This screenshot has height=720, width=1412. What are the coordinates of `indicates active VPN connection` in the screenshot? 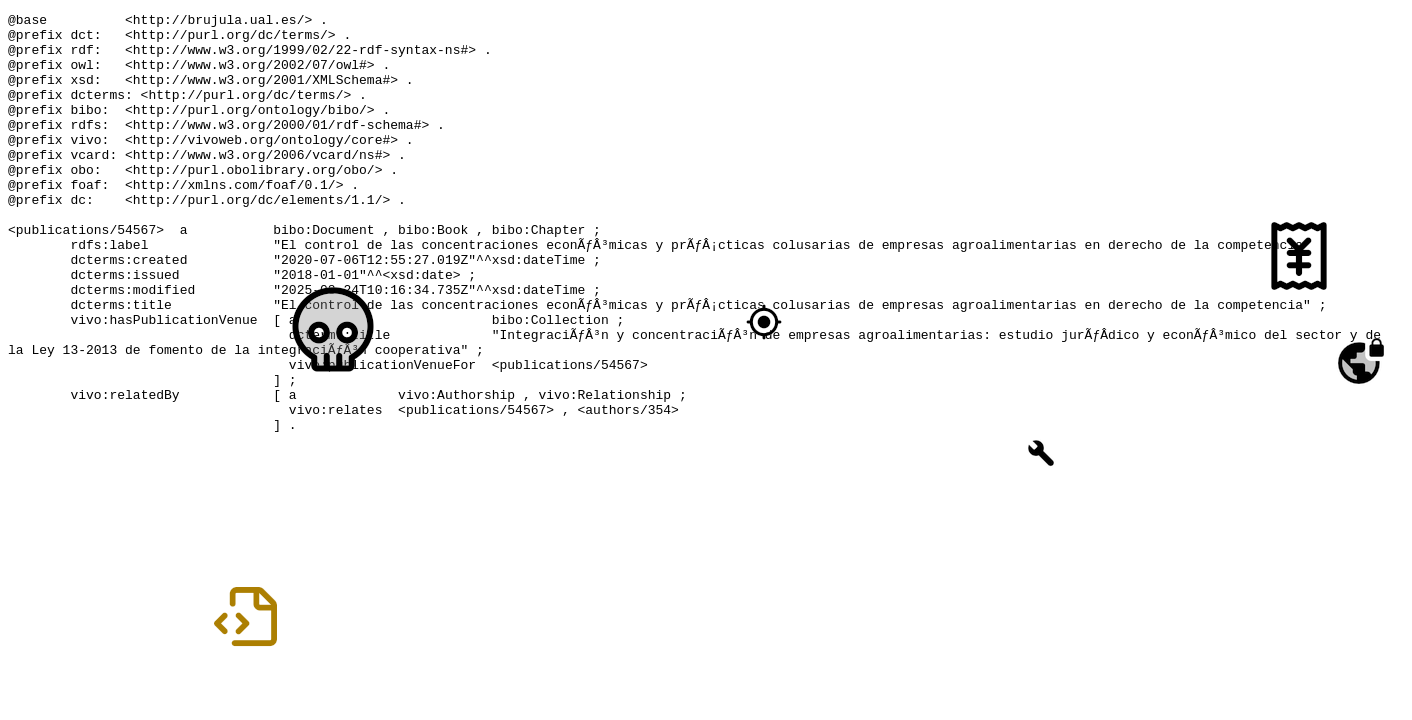 It's located at (1361, 361).